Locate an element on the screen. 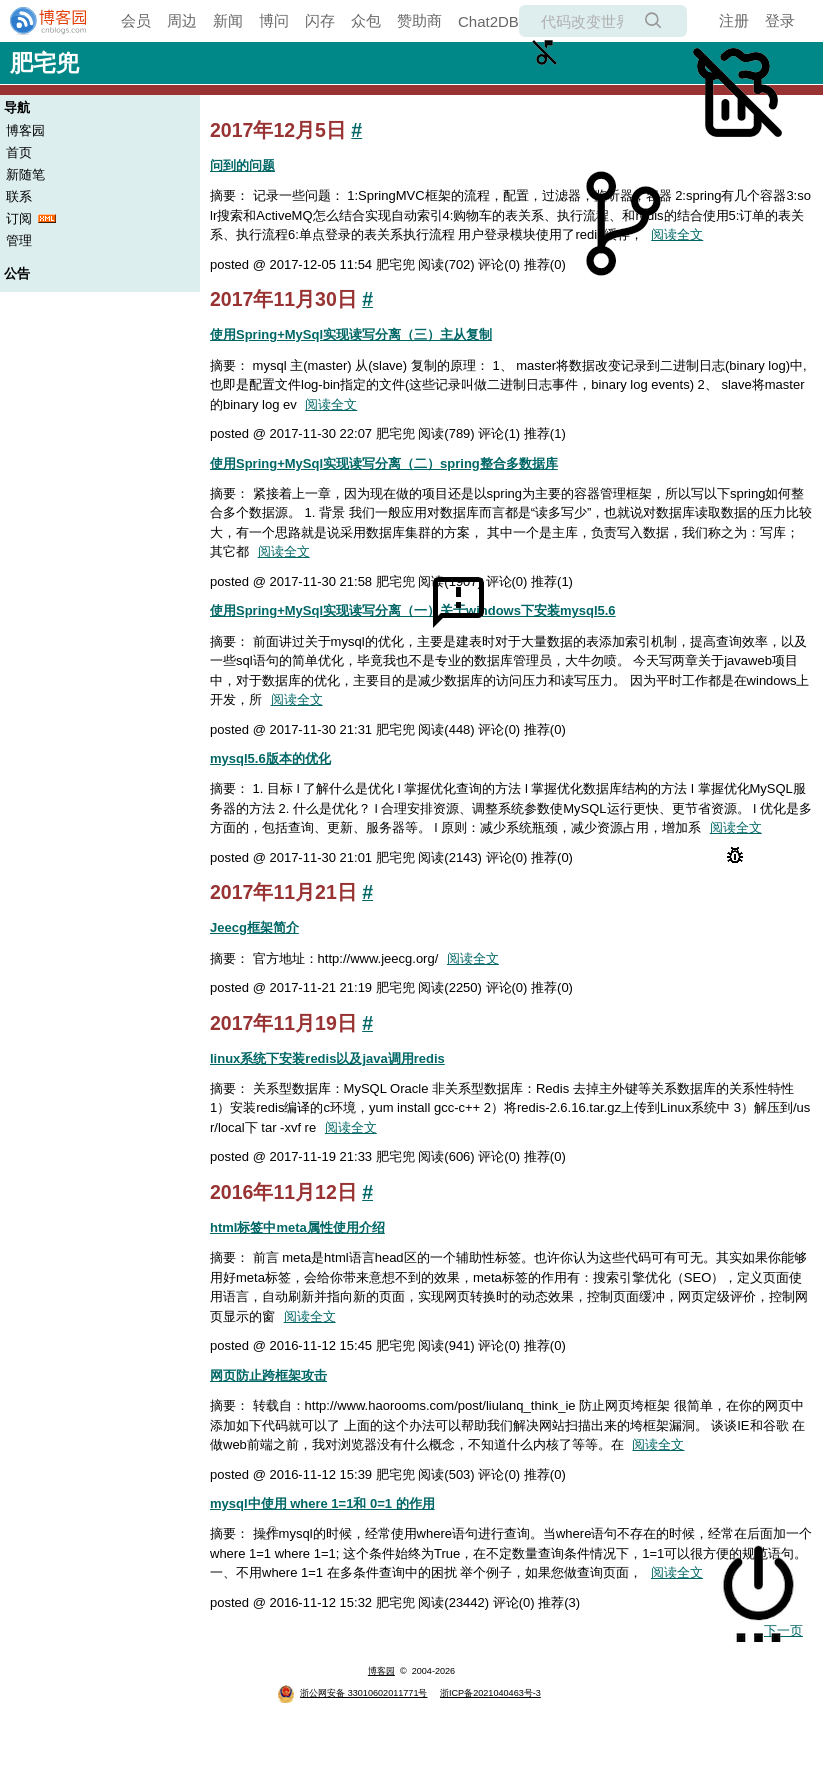 This screenshot has height=1786, width=823. access power or shutdown settings is located at coordinates (758, 1589).